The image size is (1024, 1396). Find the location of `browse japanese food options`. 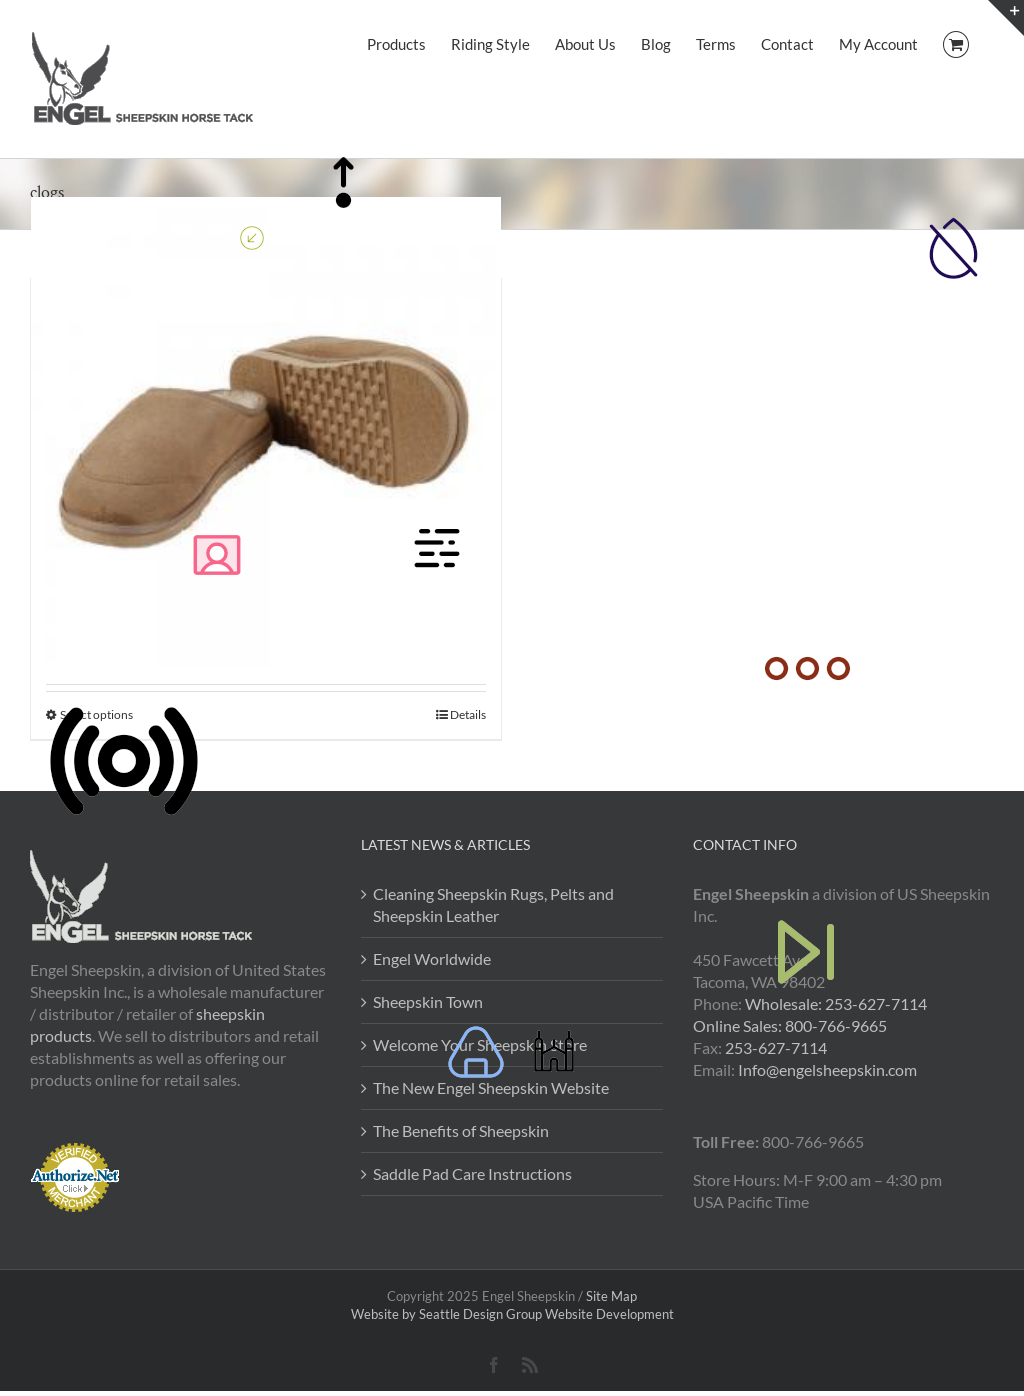

browse japanese food options is located at coordinates (476, 1052).